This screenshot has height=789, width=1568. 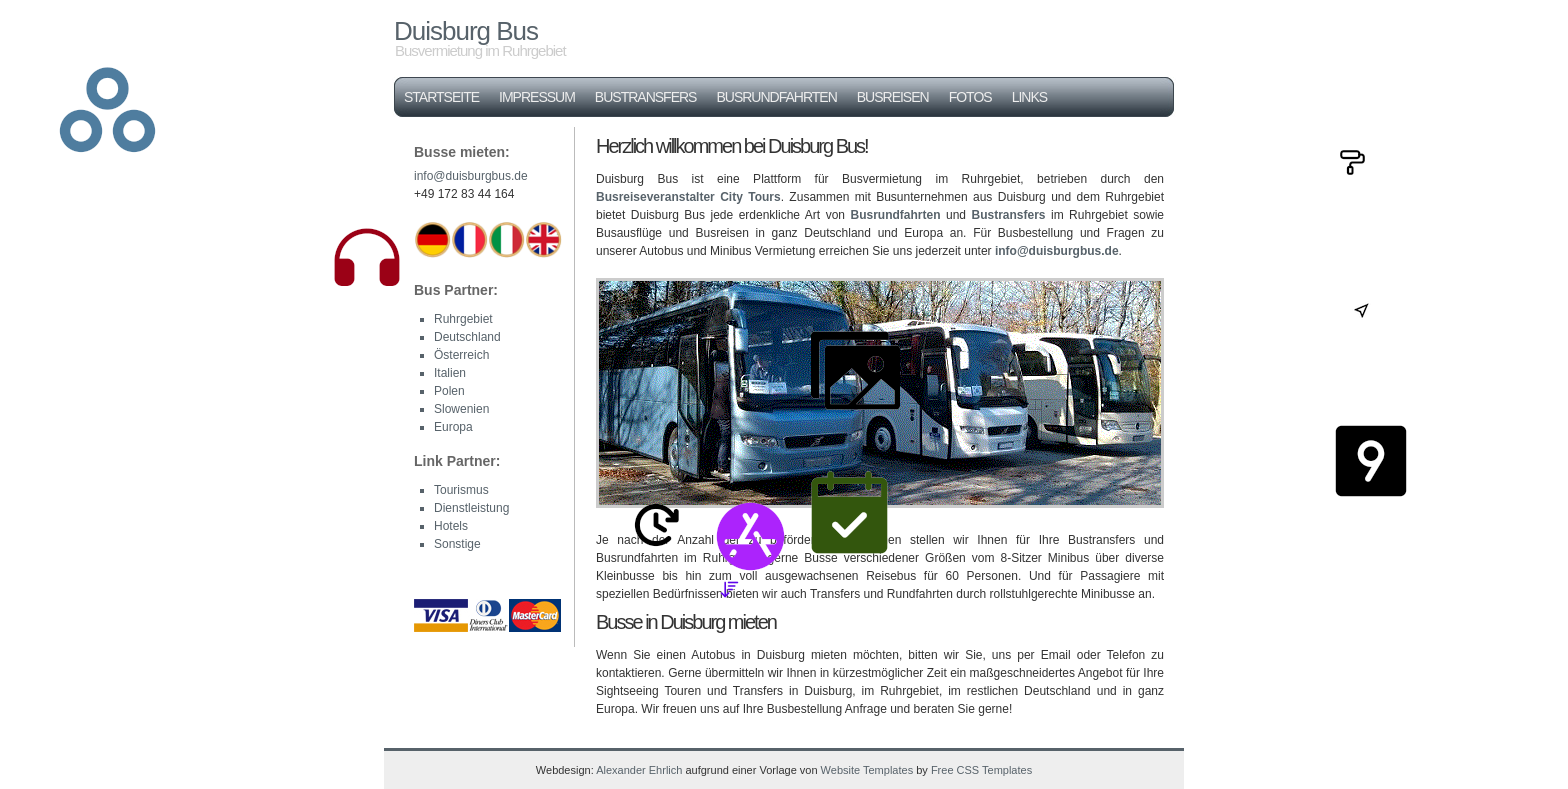 I want to click on view connected items or groups, so click(x=107, y=111).